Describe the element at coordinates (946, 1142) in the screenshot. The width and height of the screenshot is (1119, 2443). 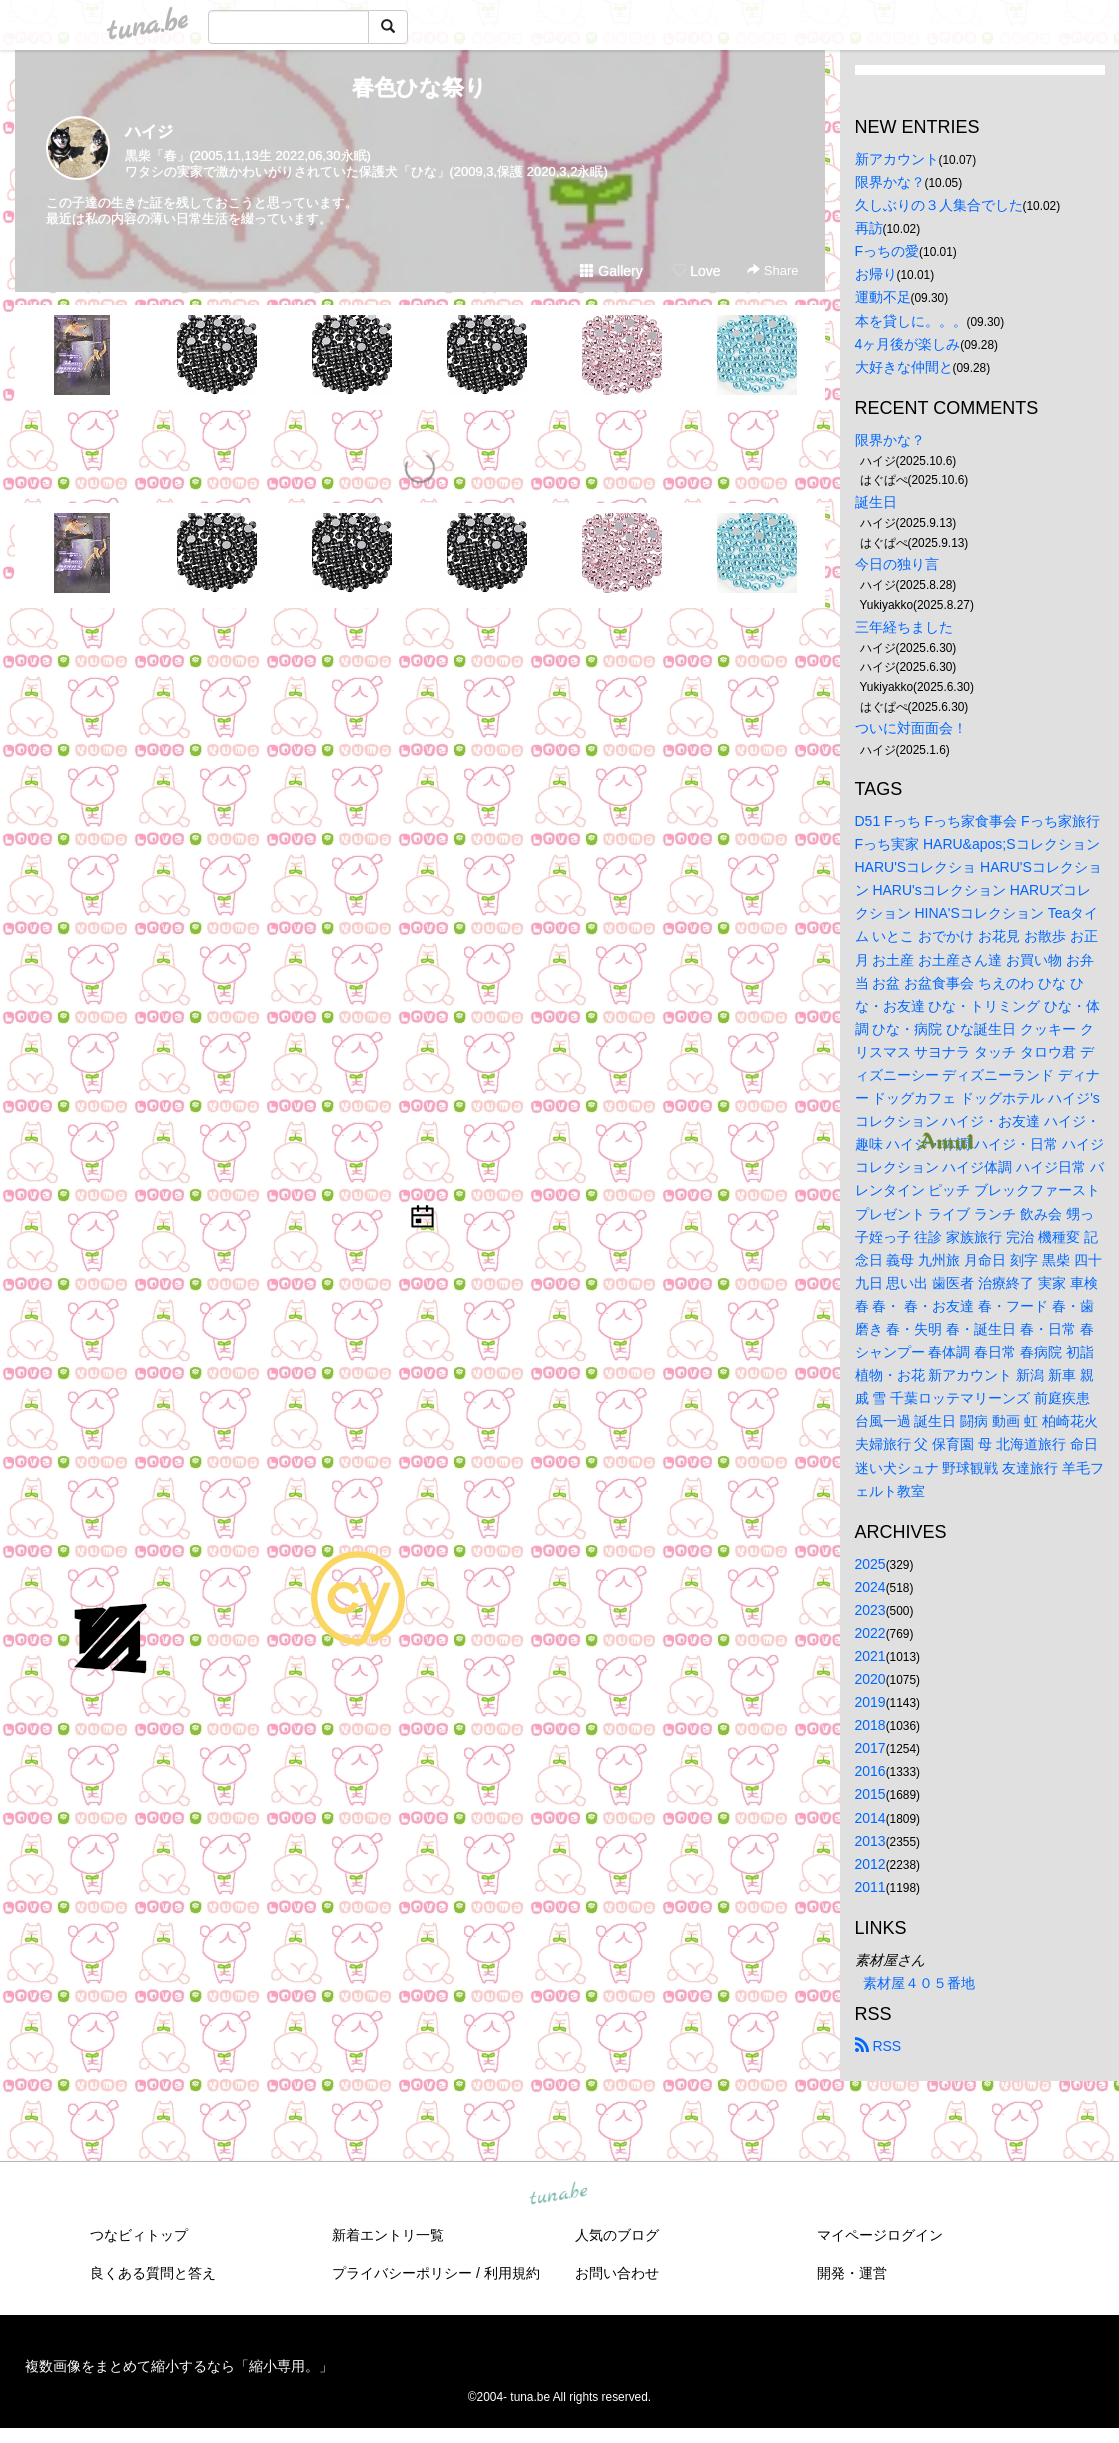
I see `Amul brand logo` at that location.